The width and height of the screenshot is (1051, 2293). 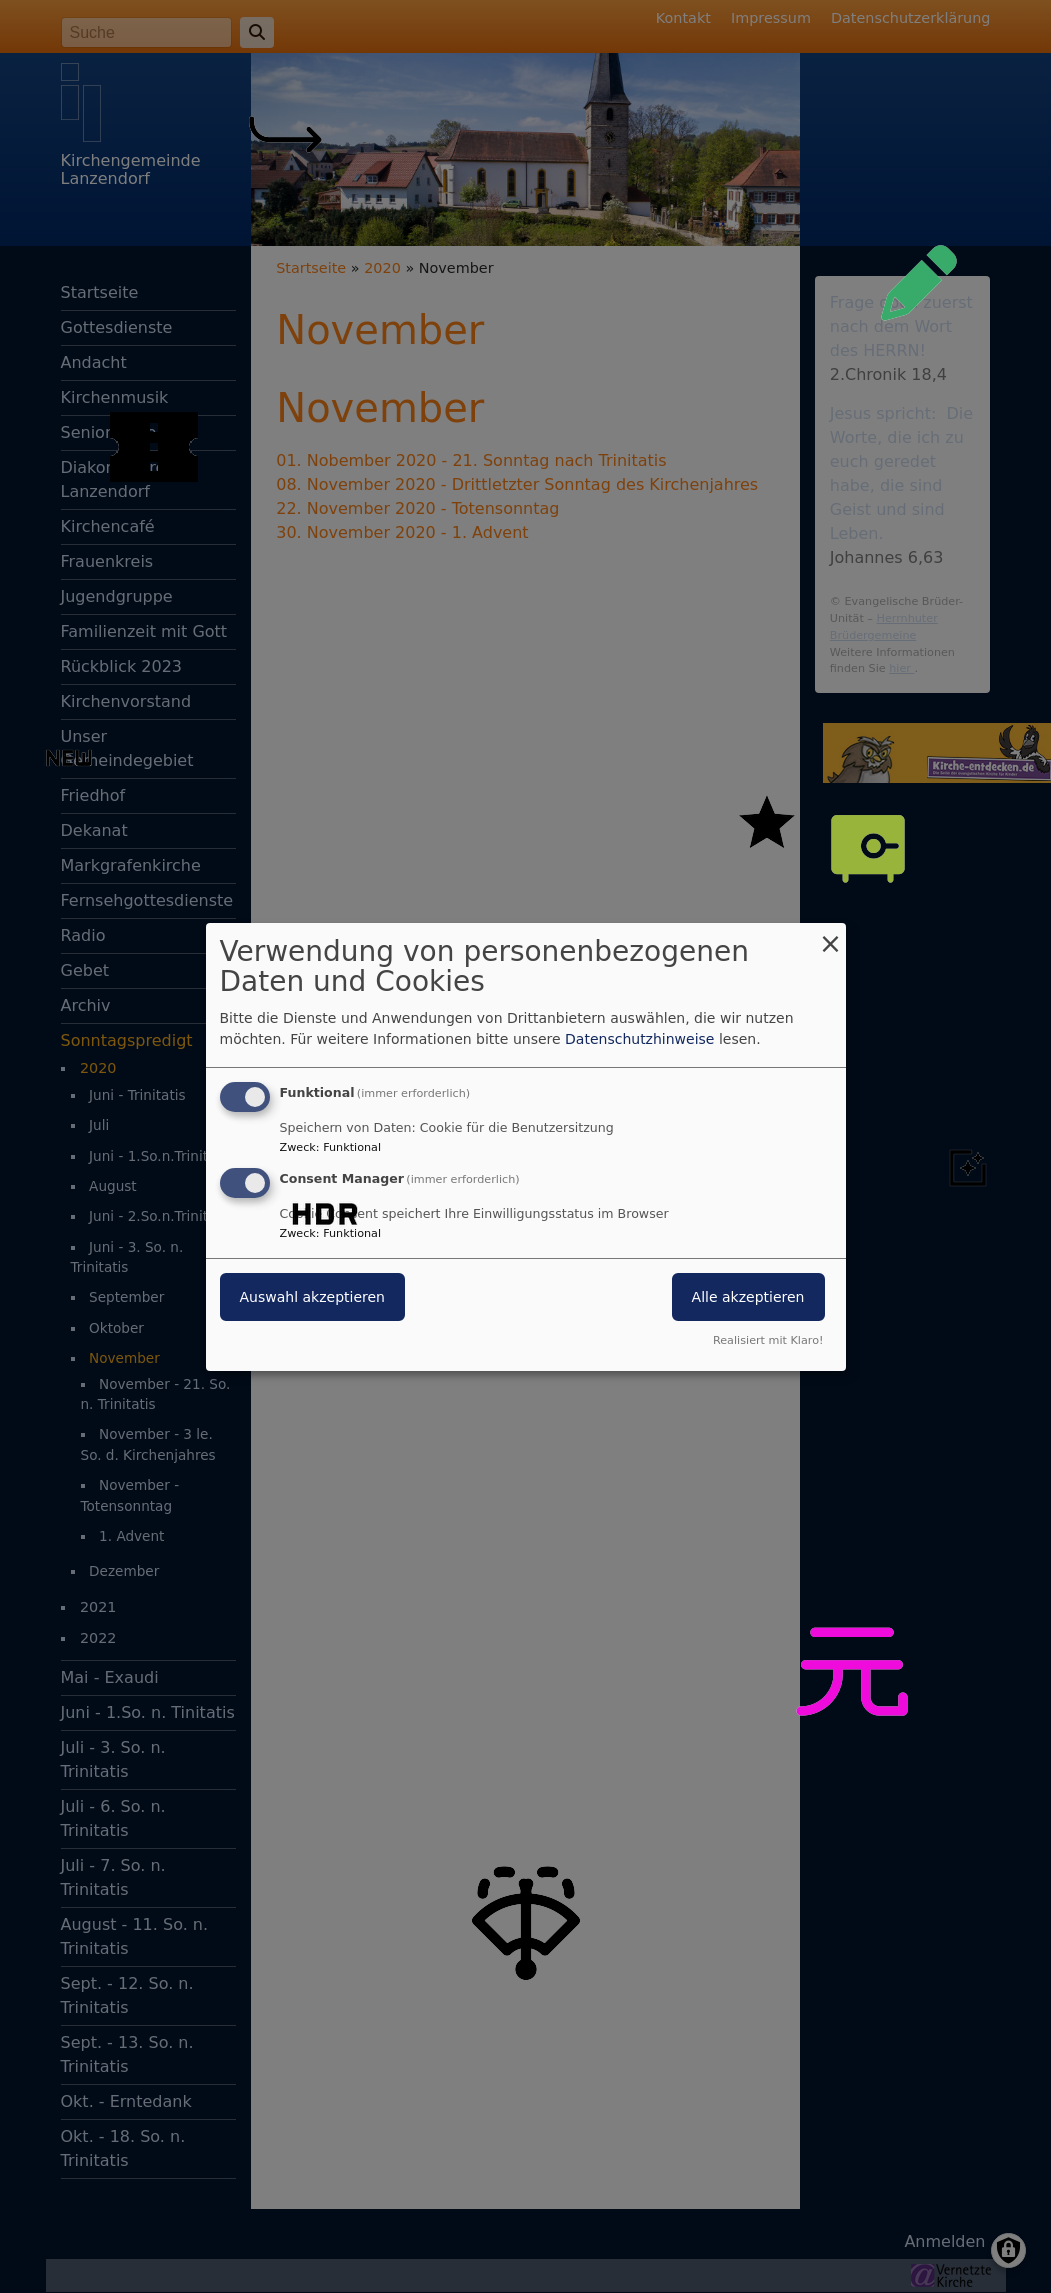 What do you see at coordinates (285, 134) in the screenshot?
I see `forward or redirect a message` at bounding box center [285, 134].